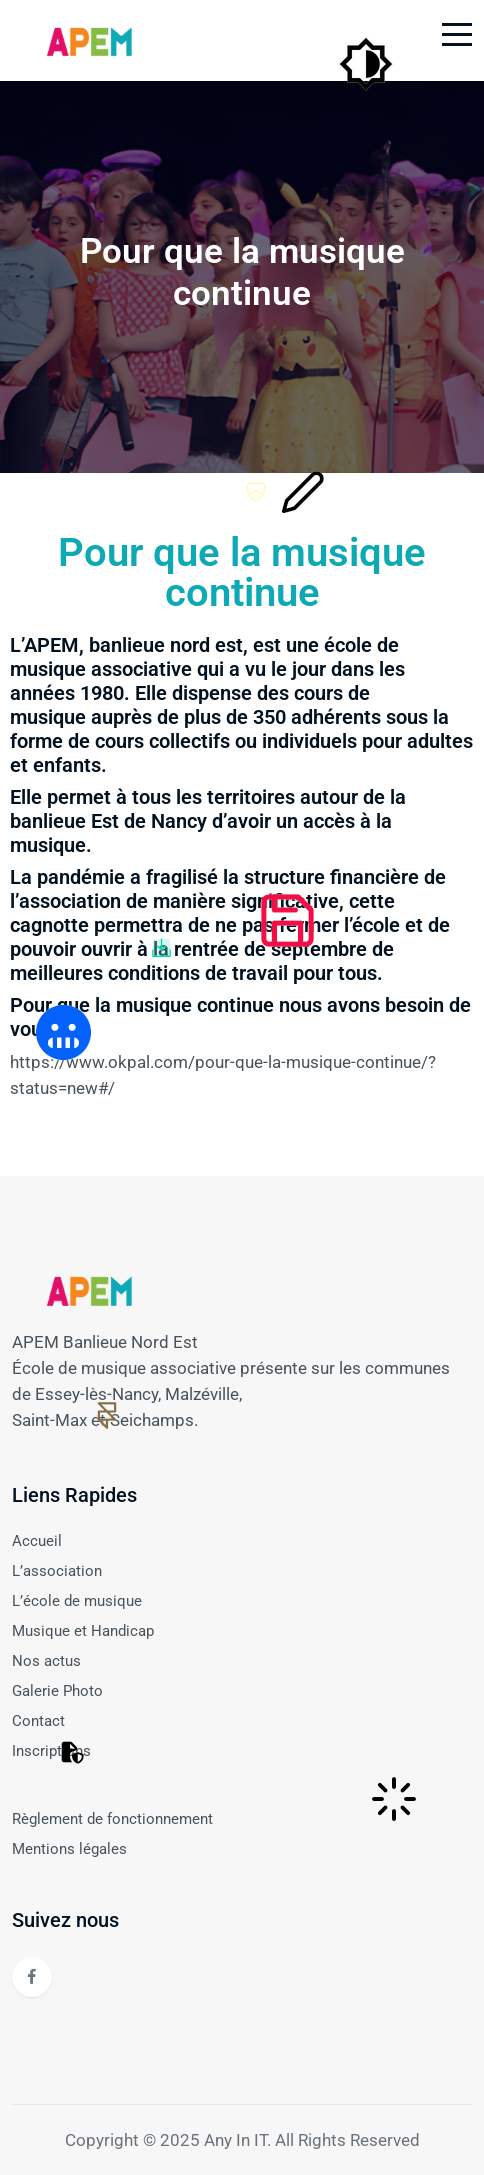  What do you see at coordinates (256, 491) in the screenshot?
I see `access security or protection settings` at bounding box center [256, 491].